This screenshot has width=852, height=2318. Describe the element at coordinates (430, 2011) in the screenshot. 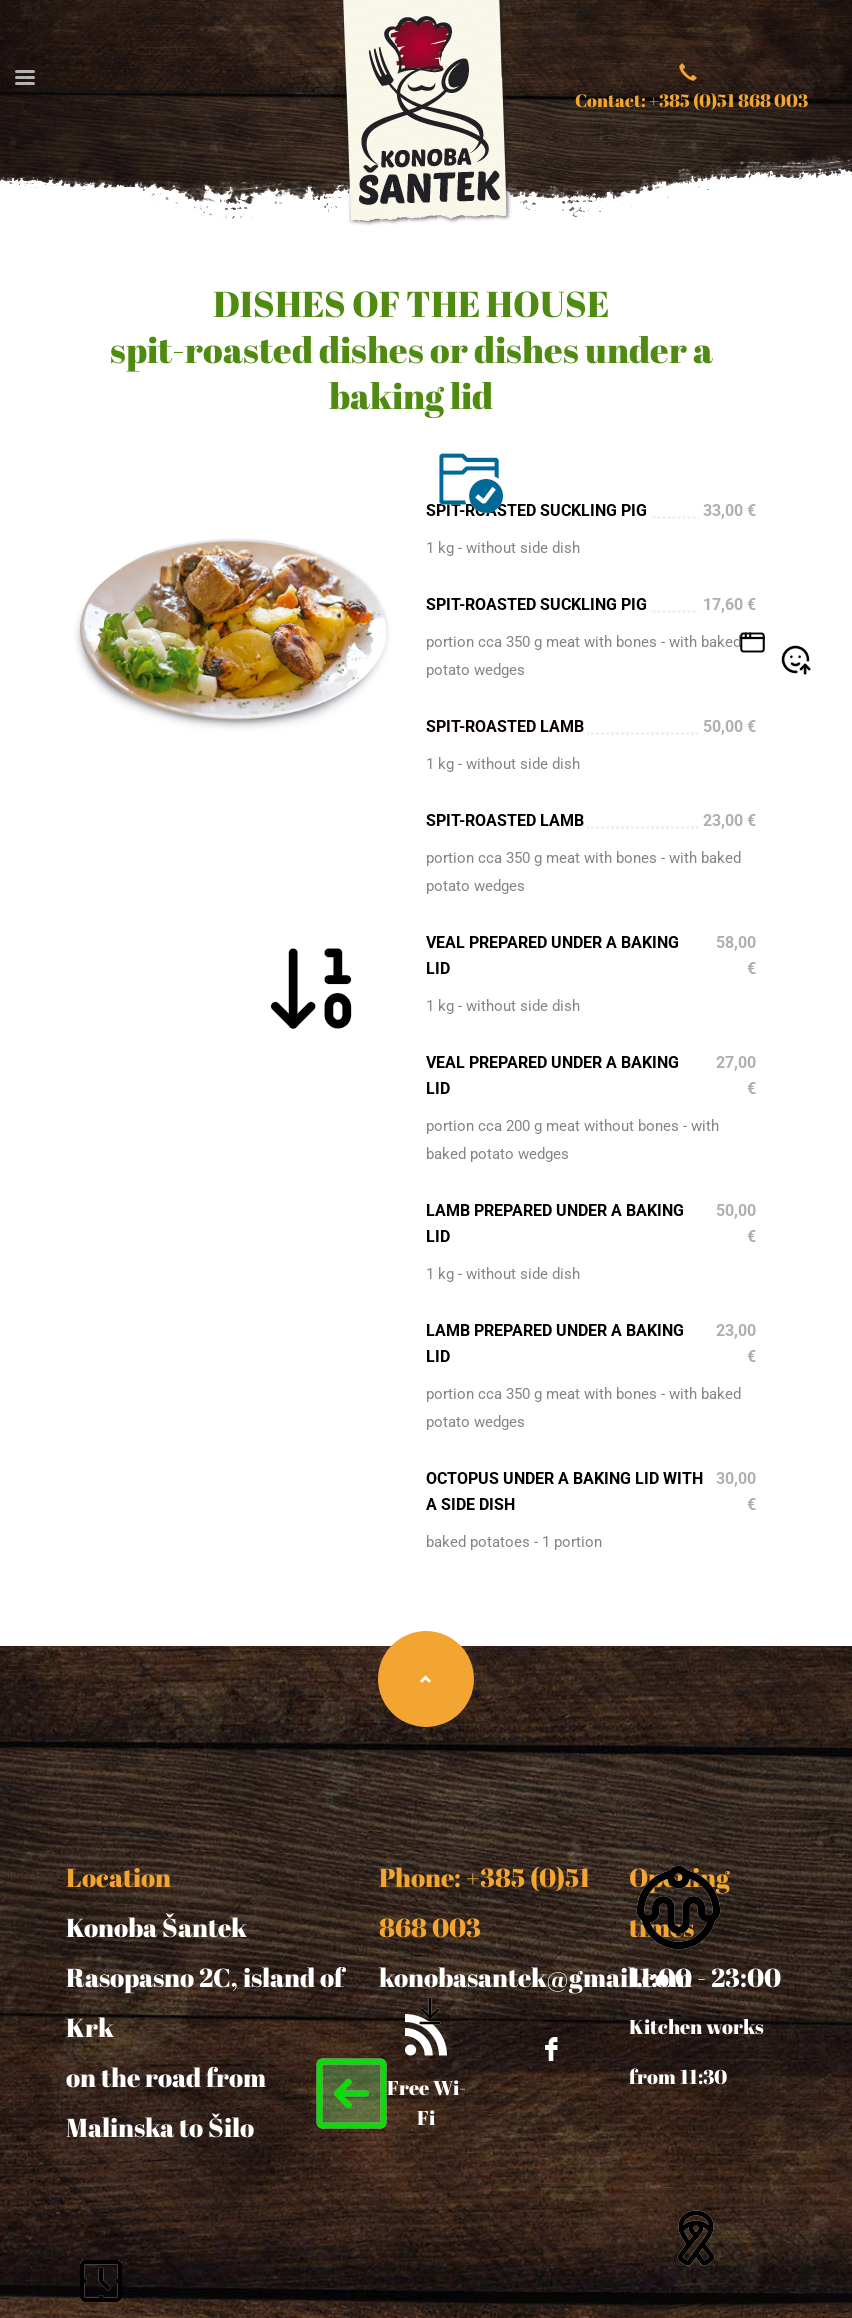

I see `download a file to your device` at that location.